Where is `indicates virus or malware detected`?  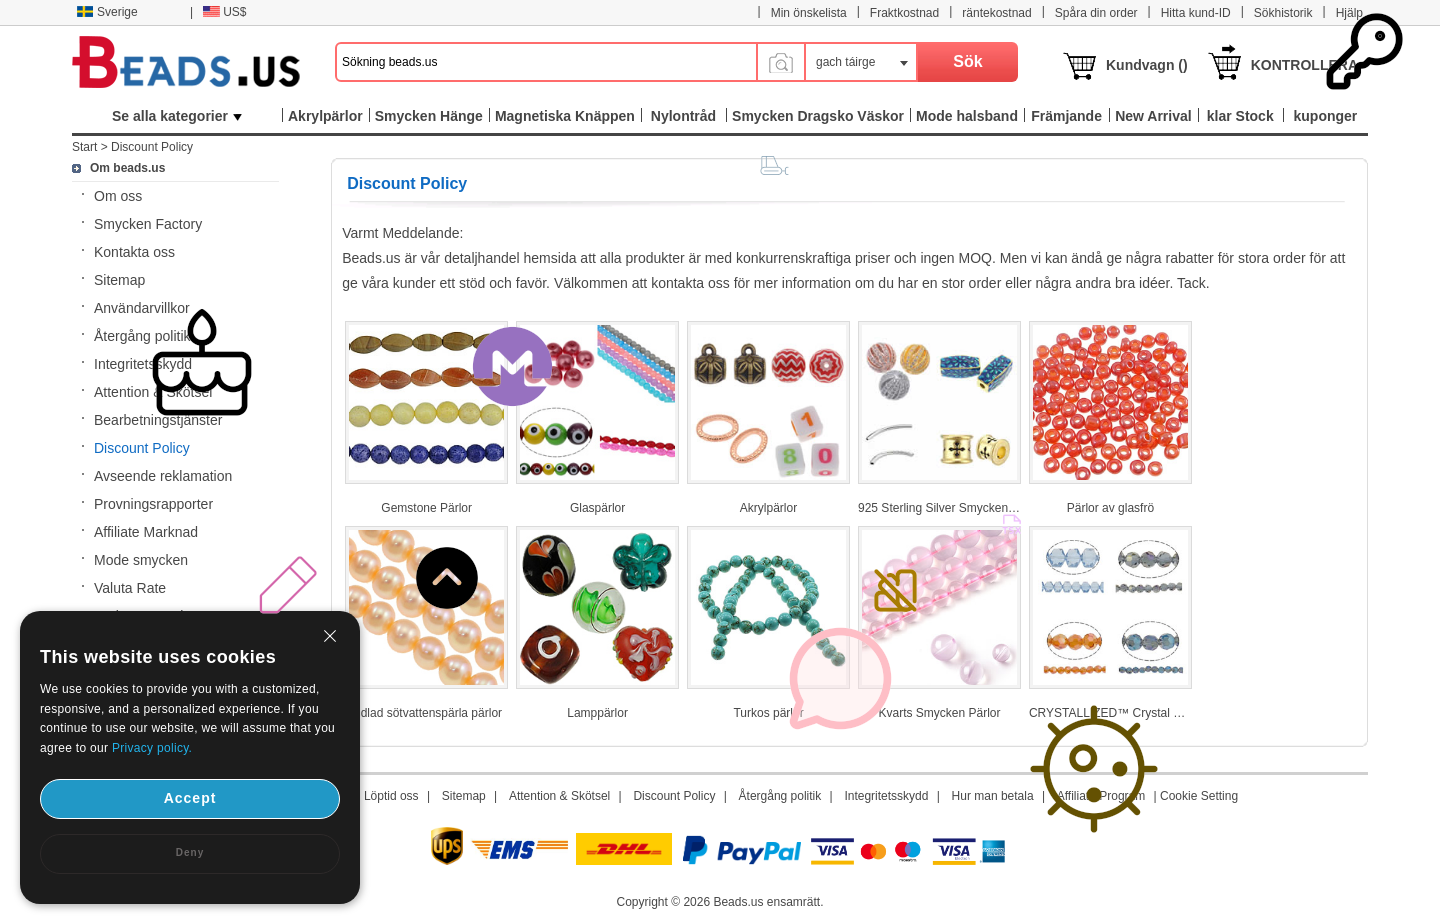
indicates virus or malware detected is located at coordinates (1094, 769).